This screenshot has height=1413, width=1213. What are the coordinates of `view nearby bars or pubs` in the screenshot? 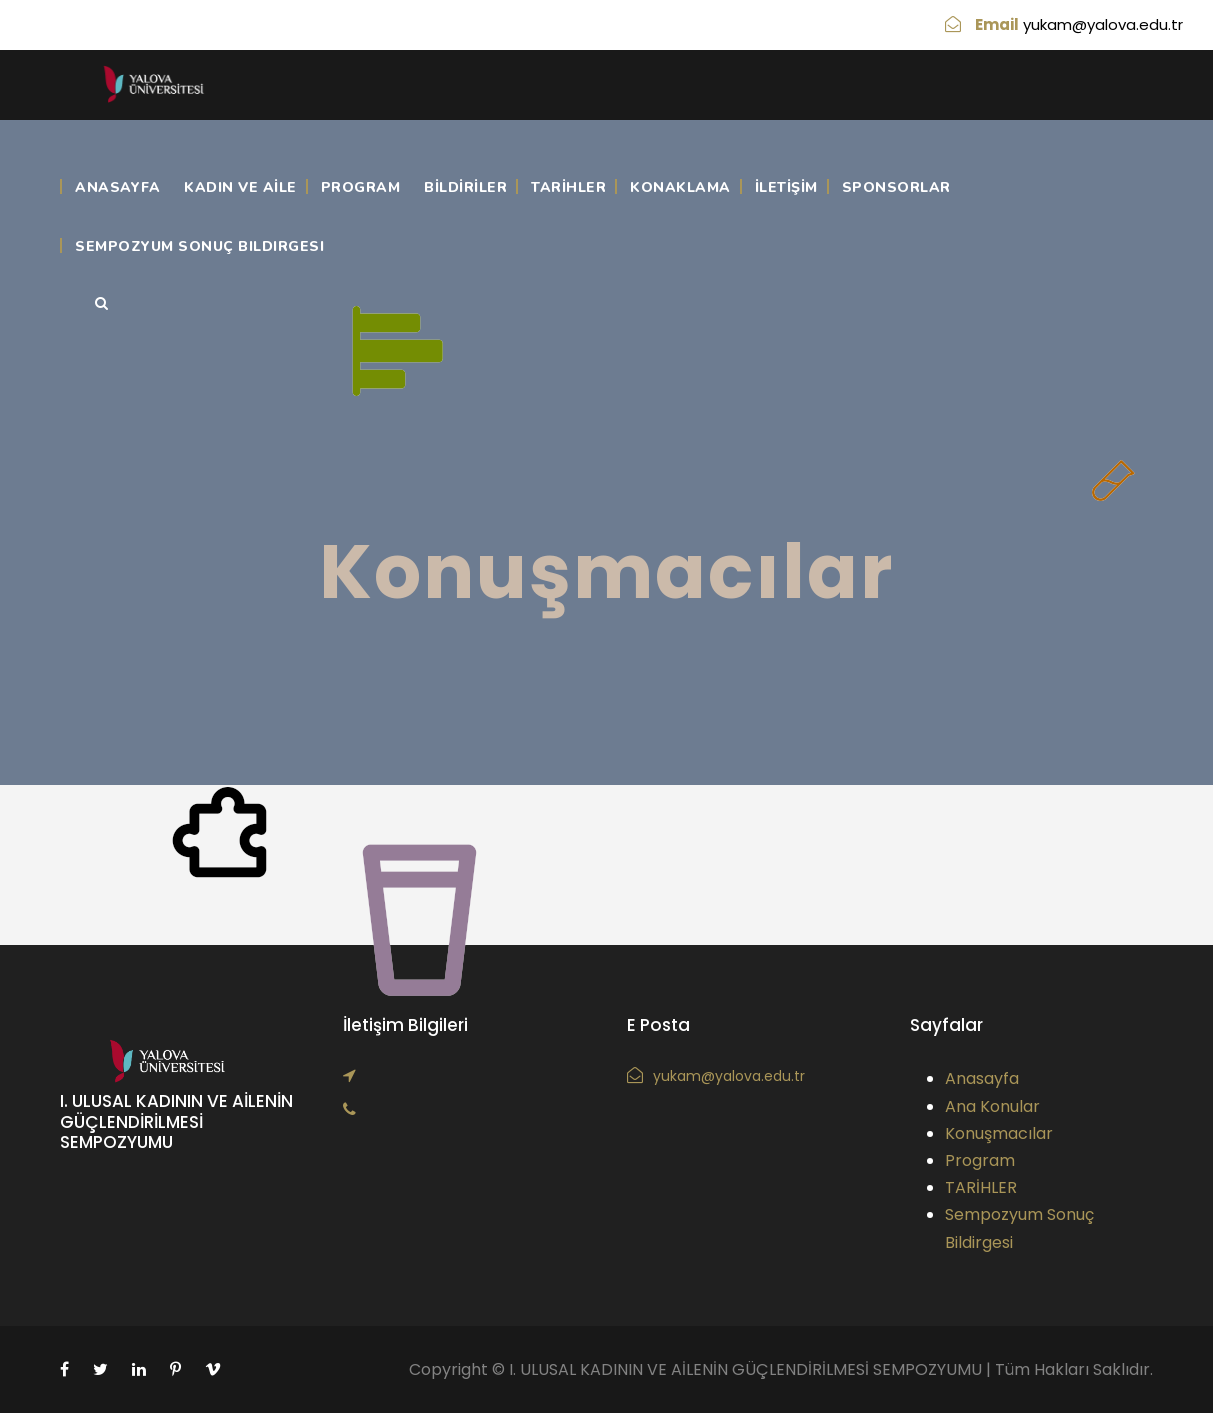 It's located at (419, 917).